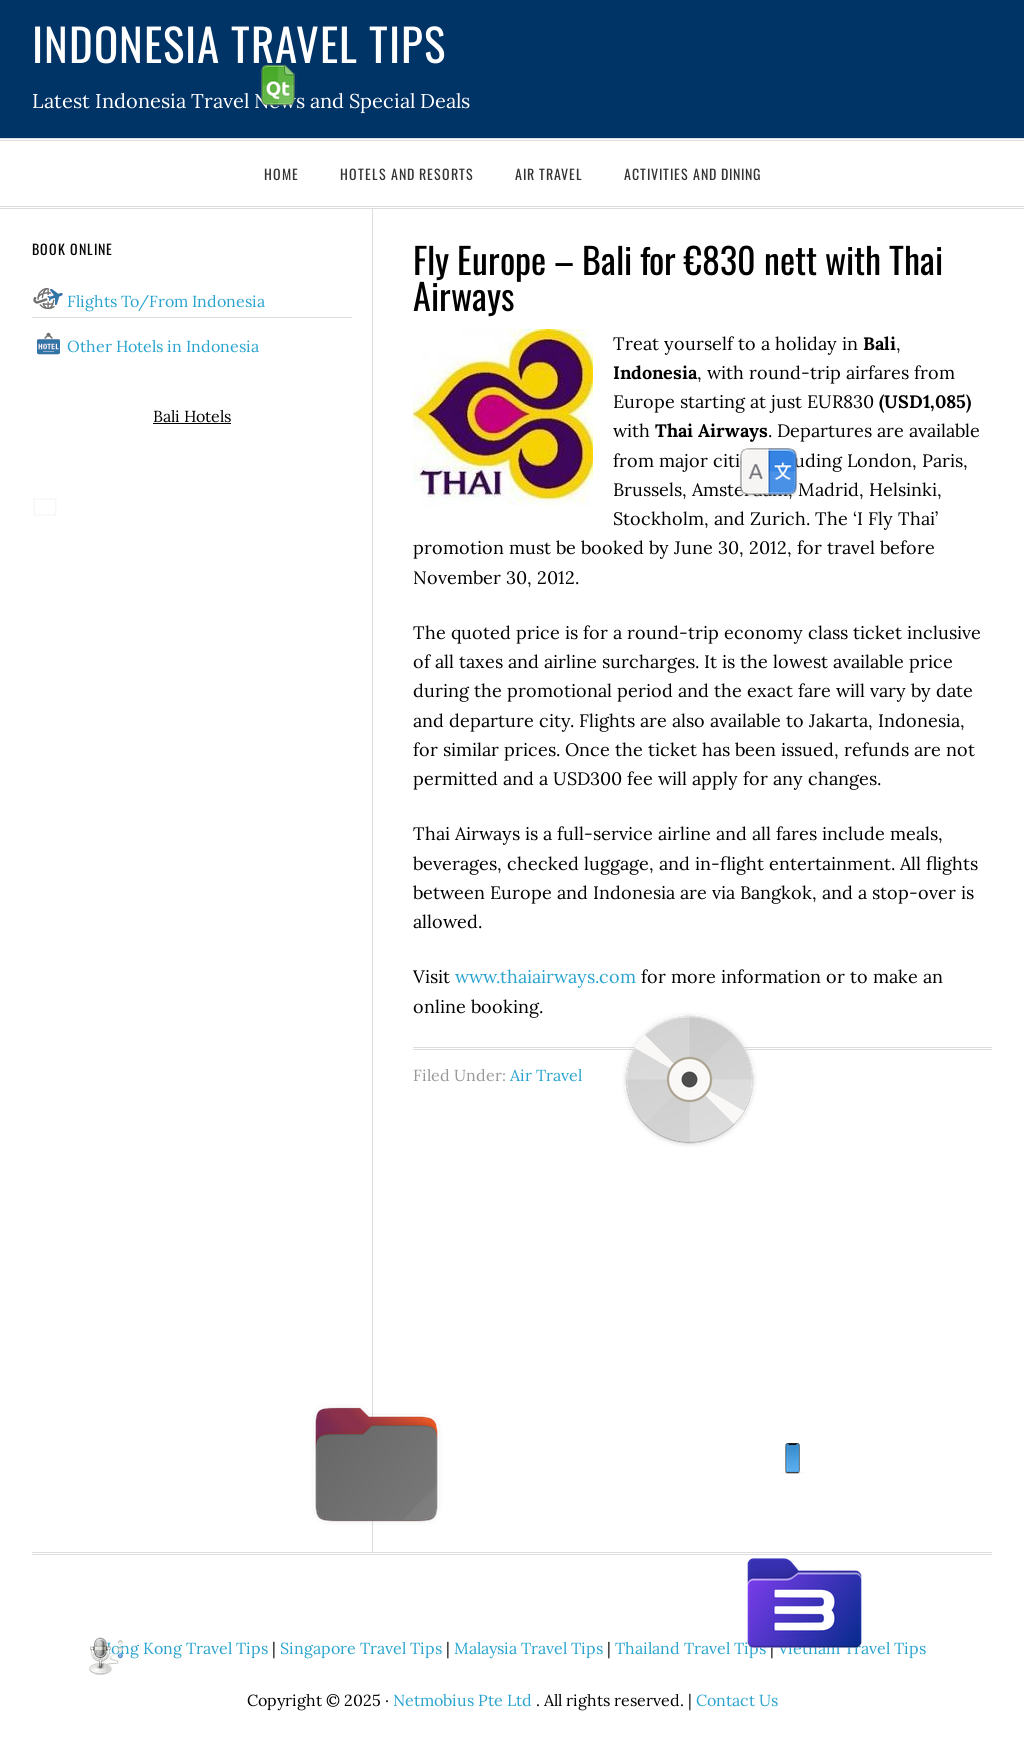 The image size is (1024, 1753). Describe the element at coordinates (278, 85) in the screenshot. I see `a QML source file used in Qt application development` at that location.